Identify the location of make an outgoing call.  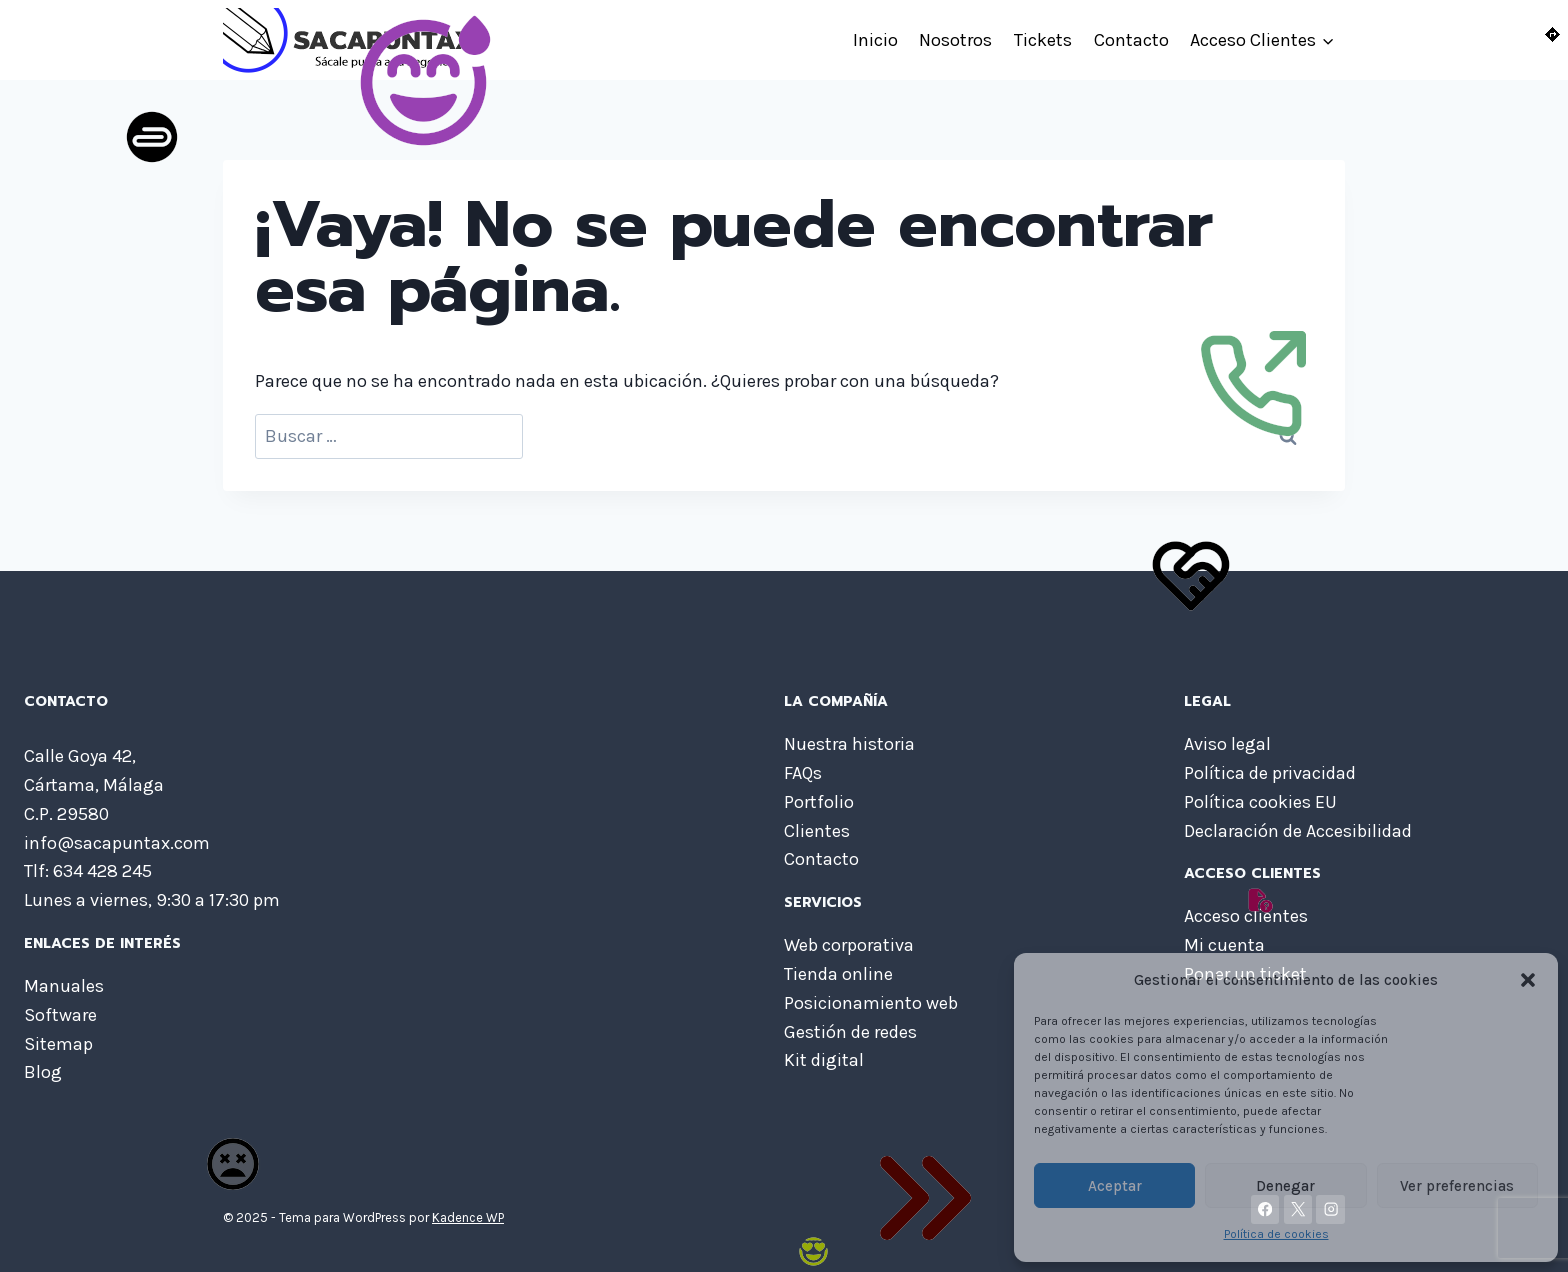
(1251, 386).